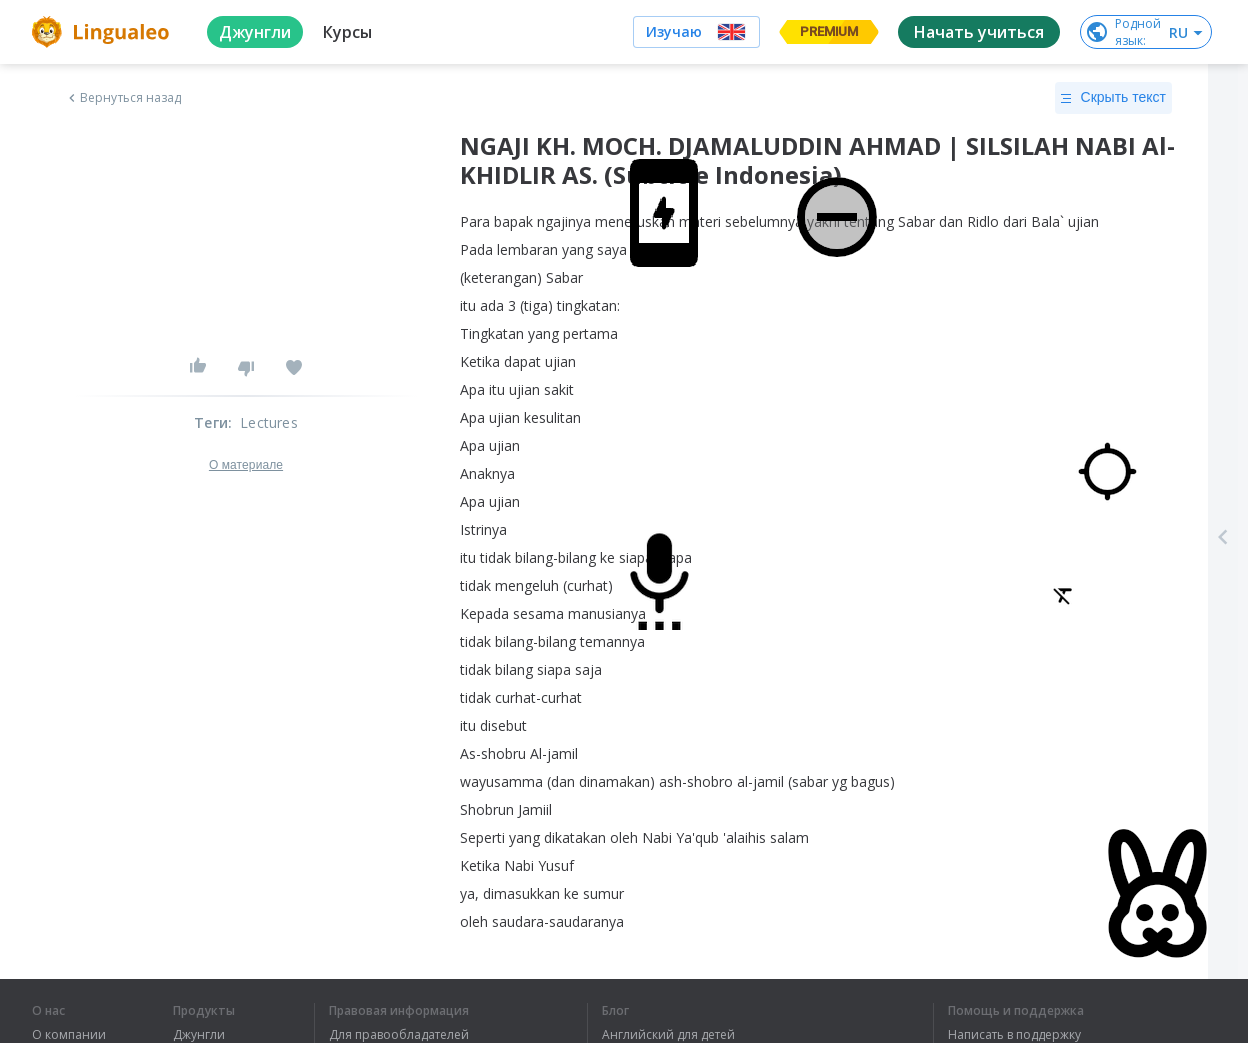 The height and width of the screenshot is (1043, 1248). I want to click on clear text formatting, so click(1063, 595).